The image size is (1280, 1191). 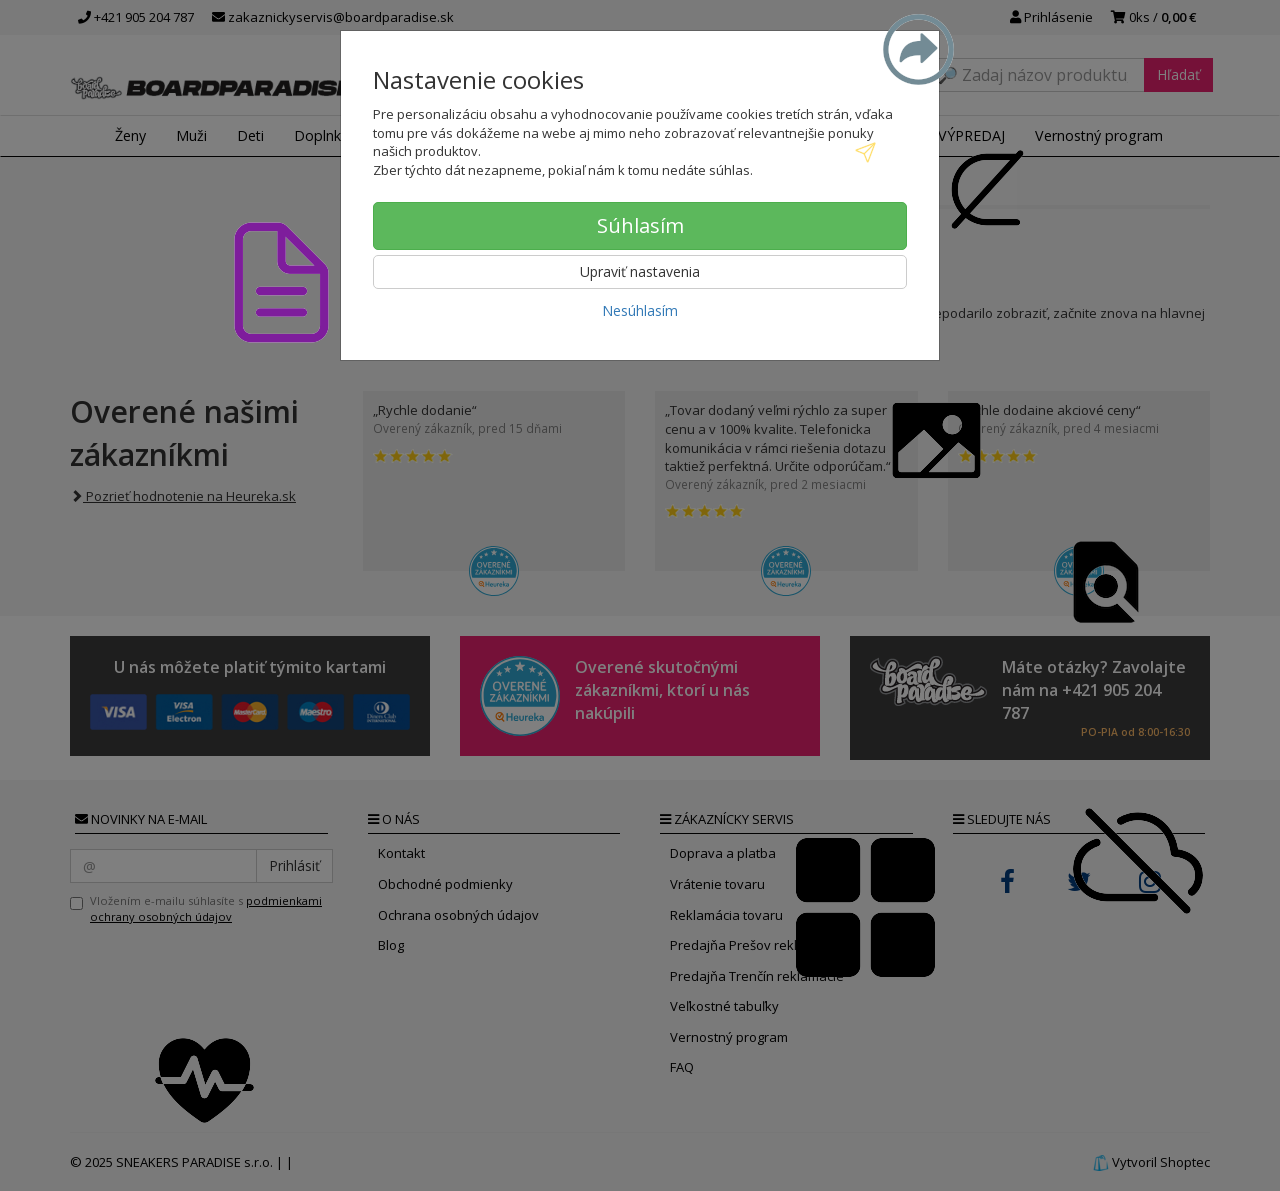 What do you see at coordinates (865, 907) in the screenshot?
I see `view items in grid layout` at bounding box center [865, 907].